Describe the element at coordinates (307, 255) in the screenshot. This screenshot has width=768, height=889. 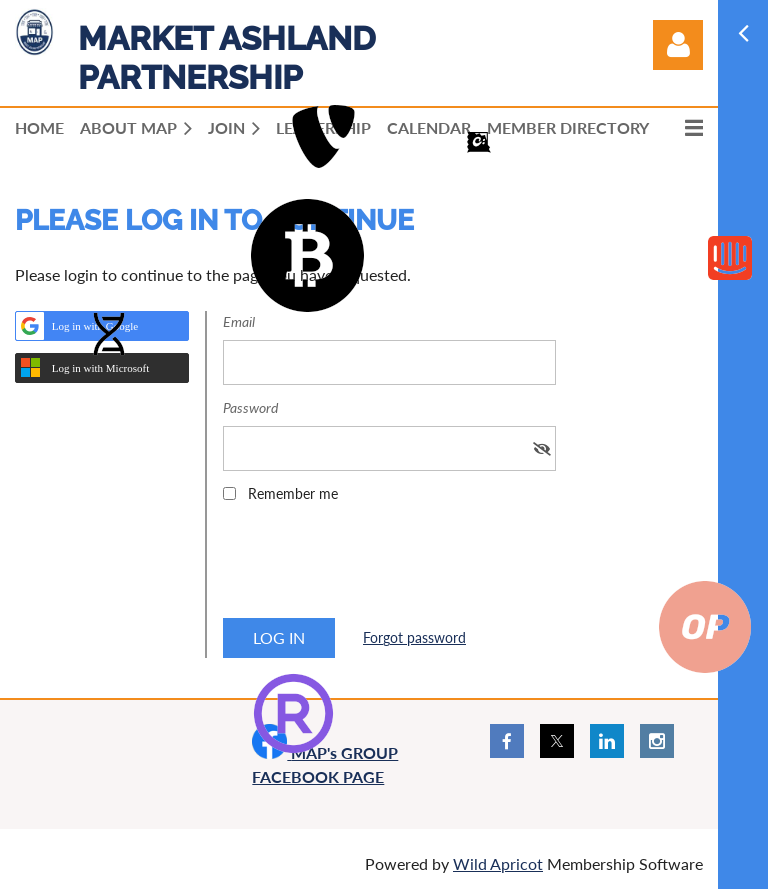
I see `bitcoin sv cryptocurrency logo` at that location.